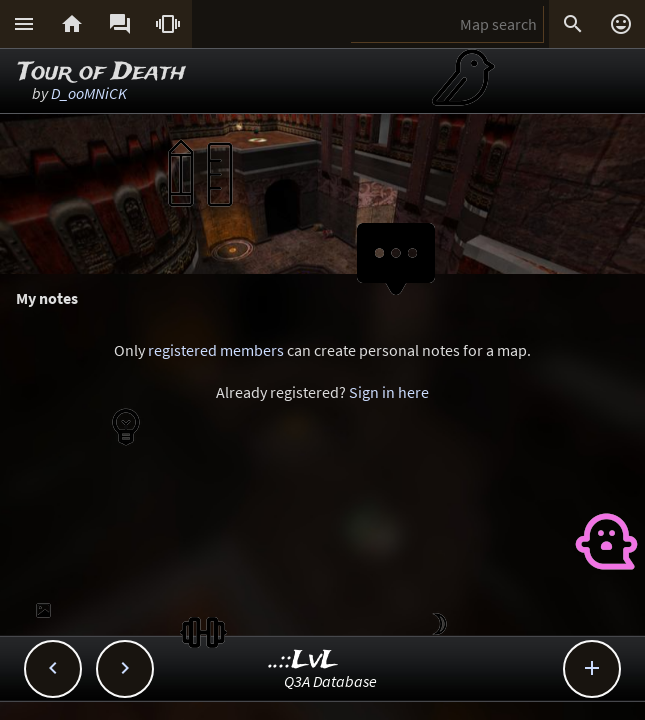 The height and width of the screenshot is (720, 645). Describe the element at coordinates (606, 541) in the screenshot. I see `enable ghost mode or incognito browsing` at that location.